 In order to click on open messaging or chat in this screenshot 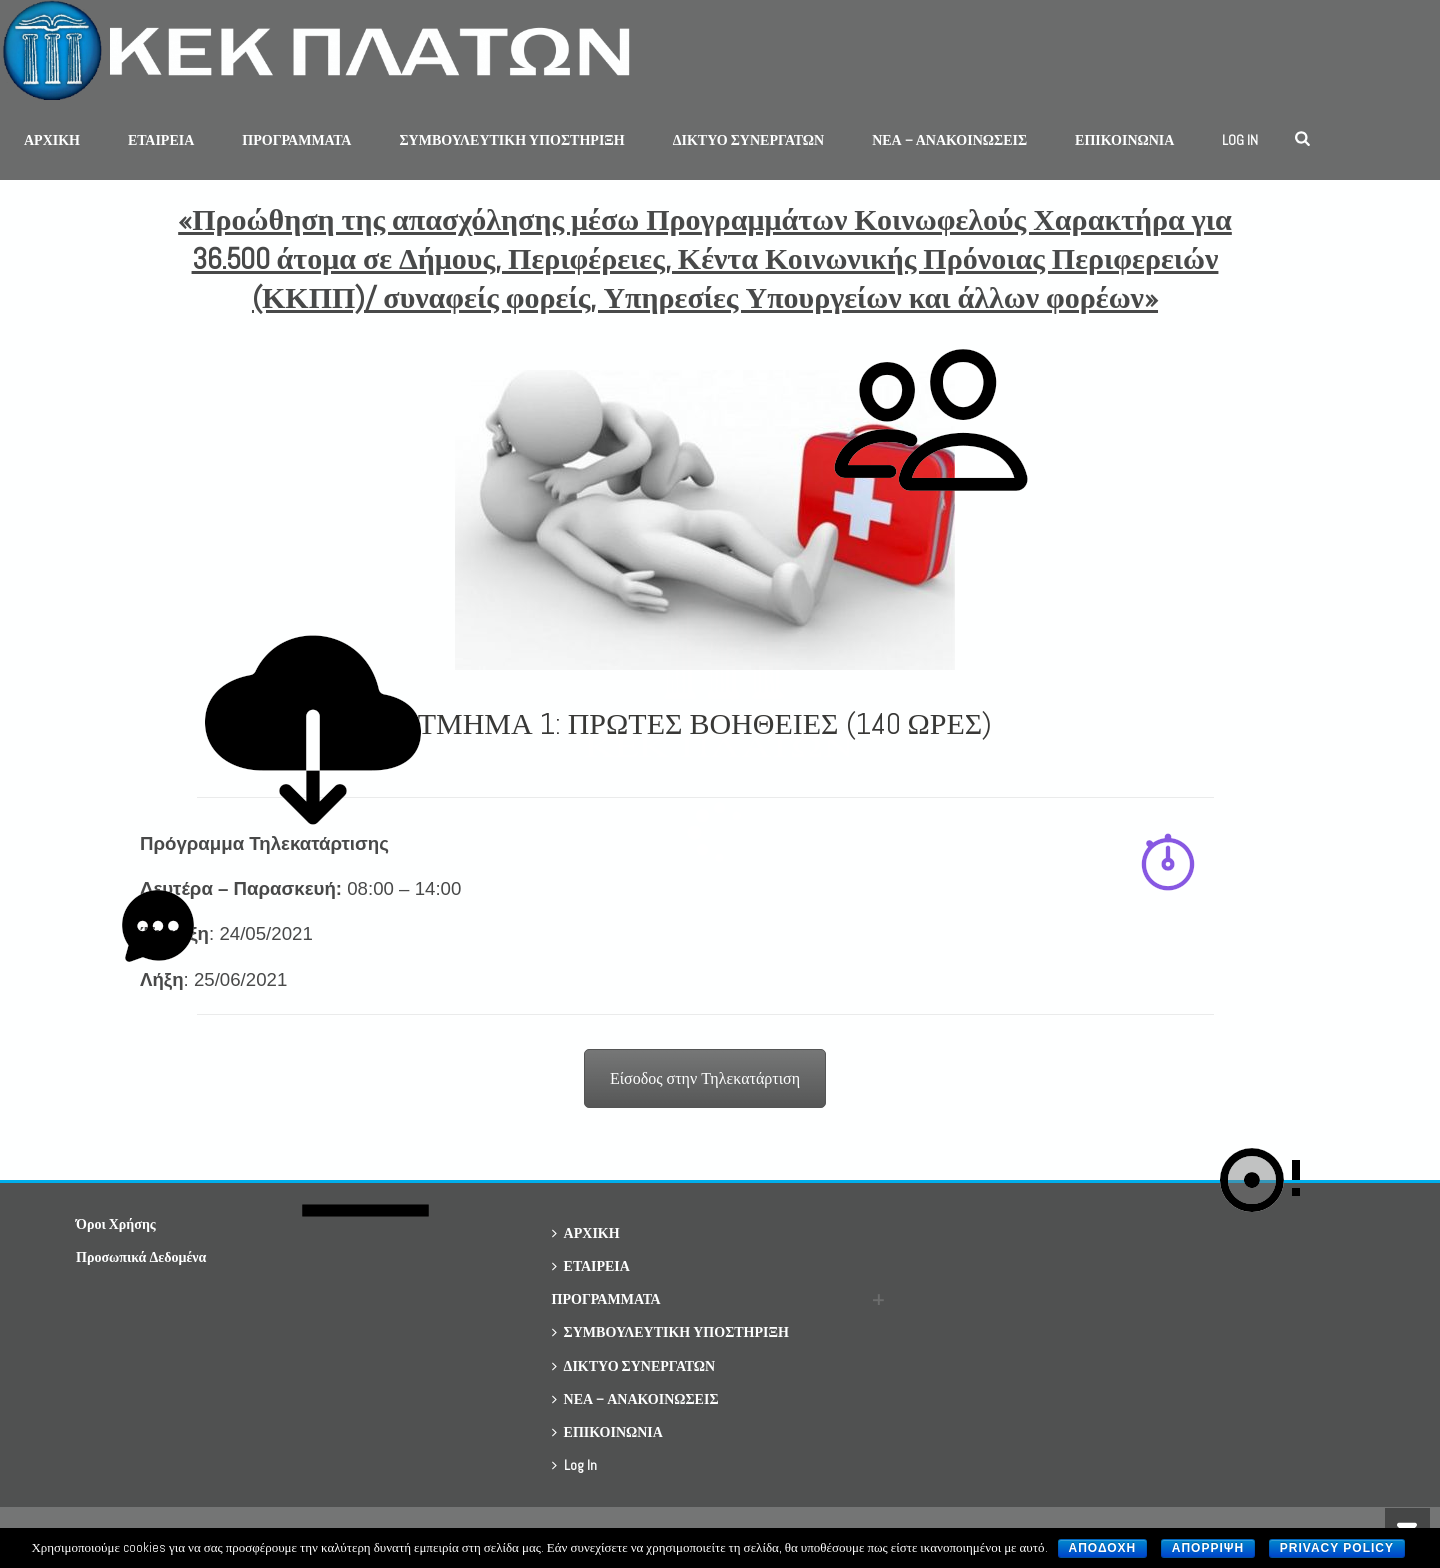, I will do `click(158, 926)`.